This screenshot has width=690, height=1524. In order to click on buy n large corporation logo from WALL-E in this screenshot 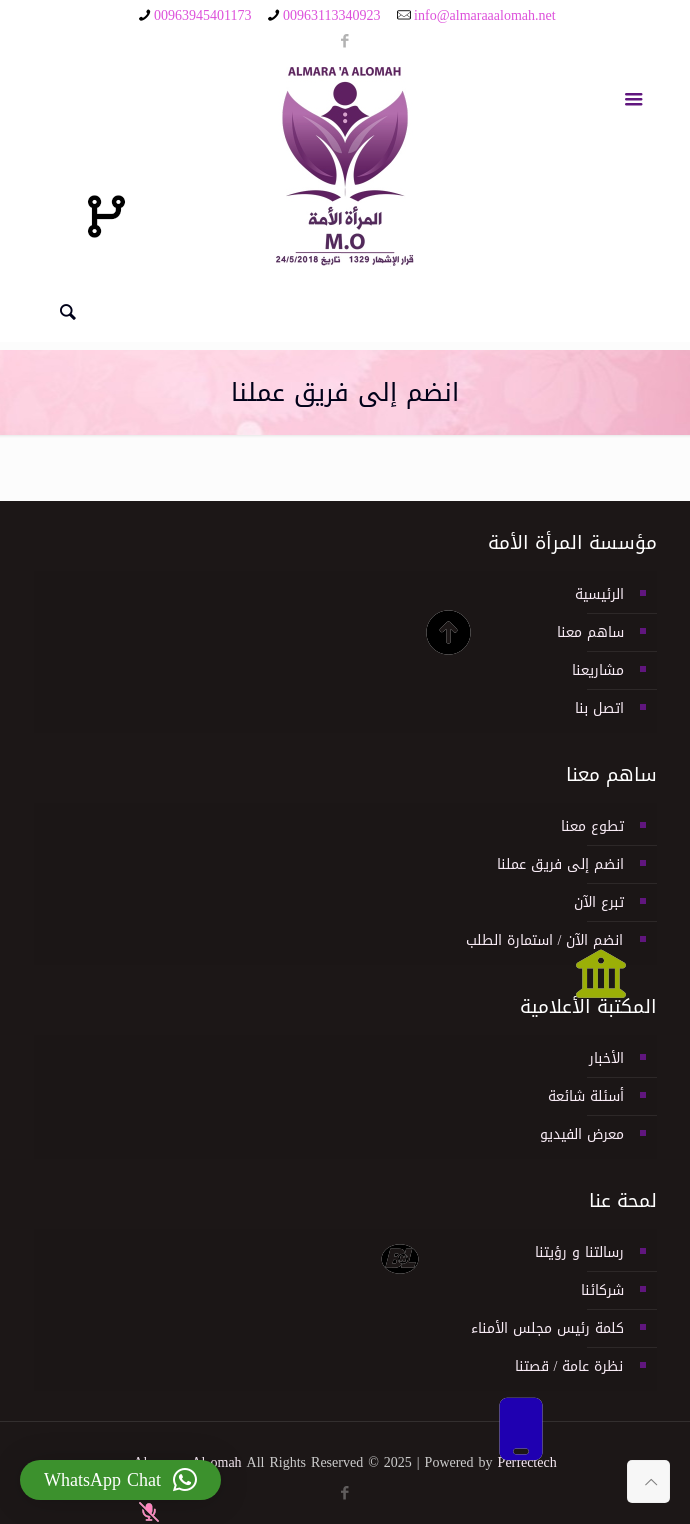, I will do `click(400, 1259)`.